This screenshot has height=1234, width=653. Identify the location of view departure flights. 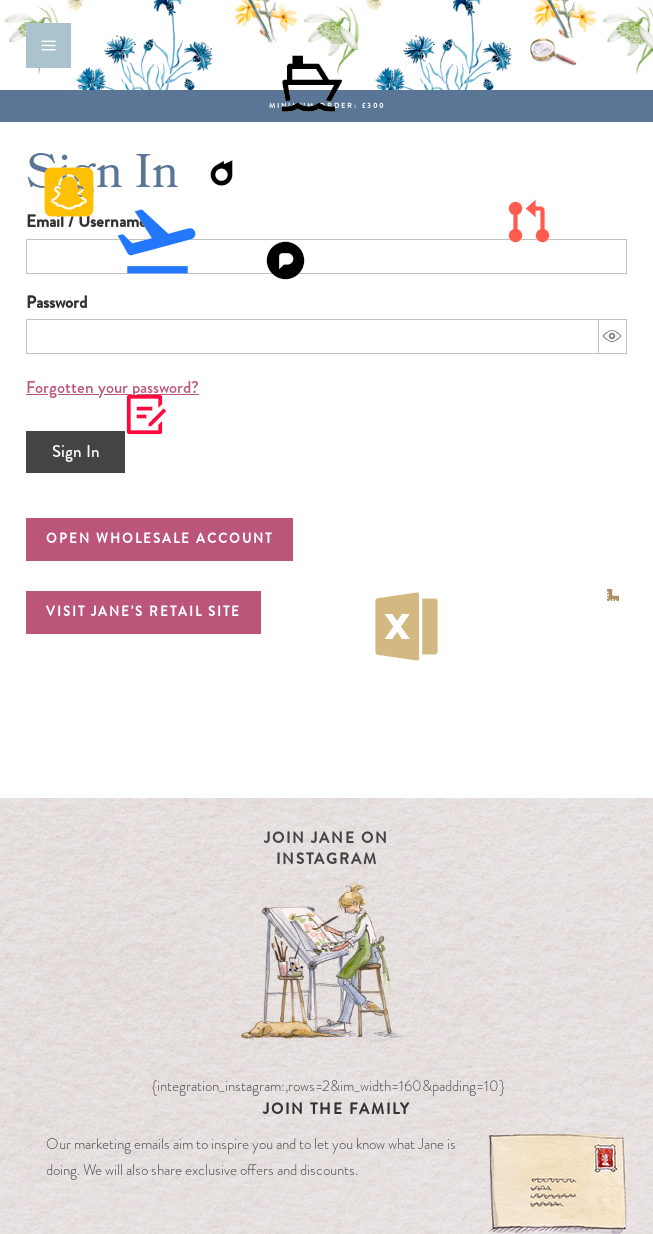
(157, 239).